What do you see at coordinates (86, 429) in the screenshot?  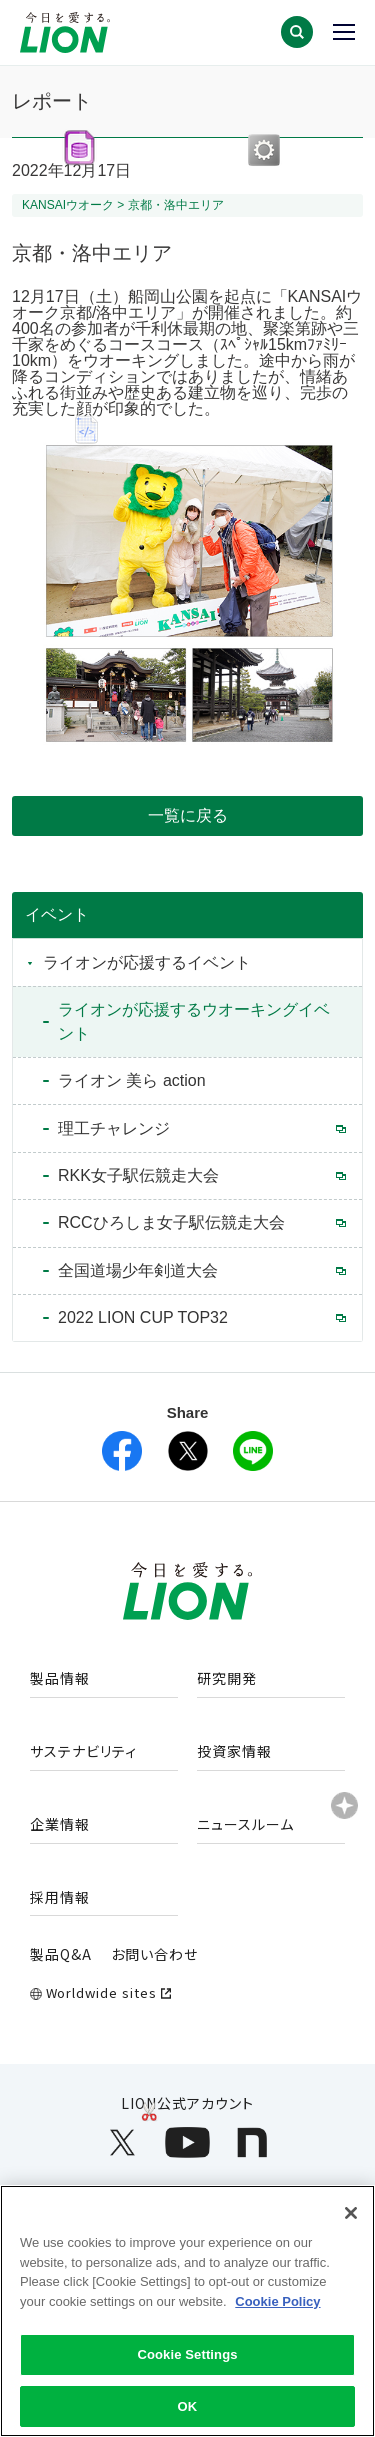 I see `an html template file` at bounding box center [86, 429].